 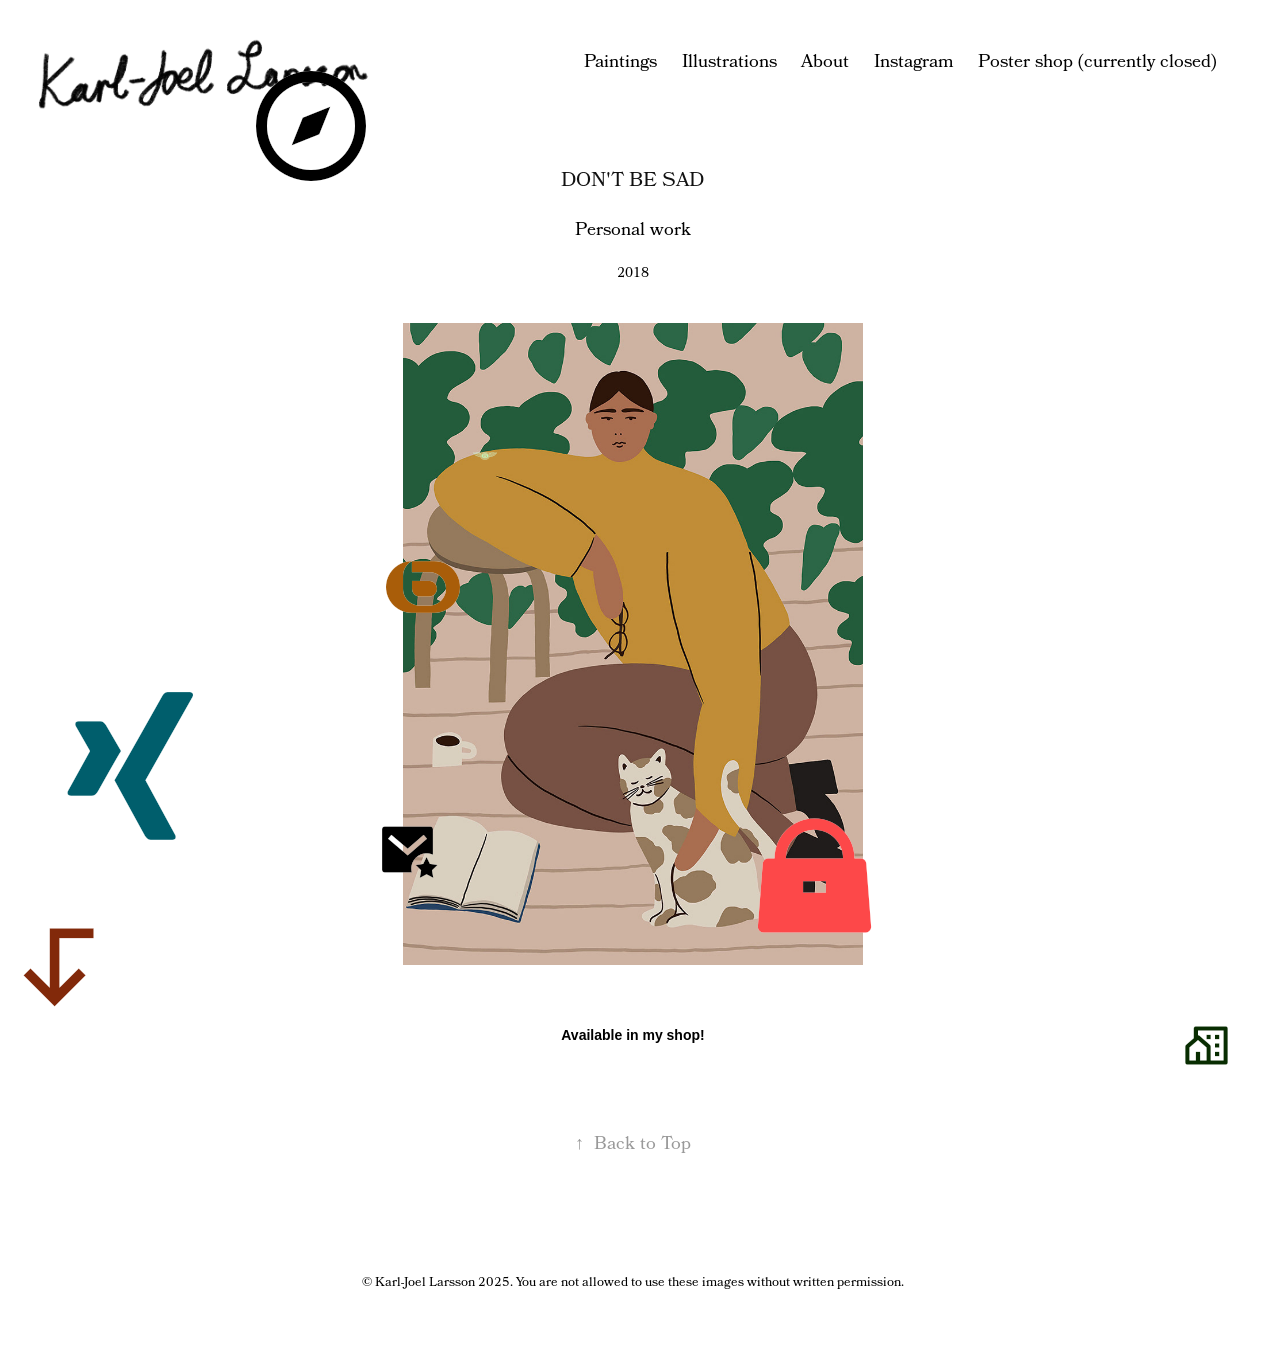 I want to click on navigate back and down in a menu hierarchy, so click(x=59, y=962).